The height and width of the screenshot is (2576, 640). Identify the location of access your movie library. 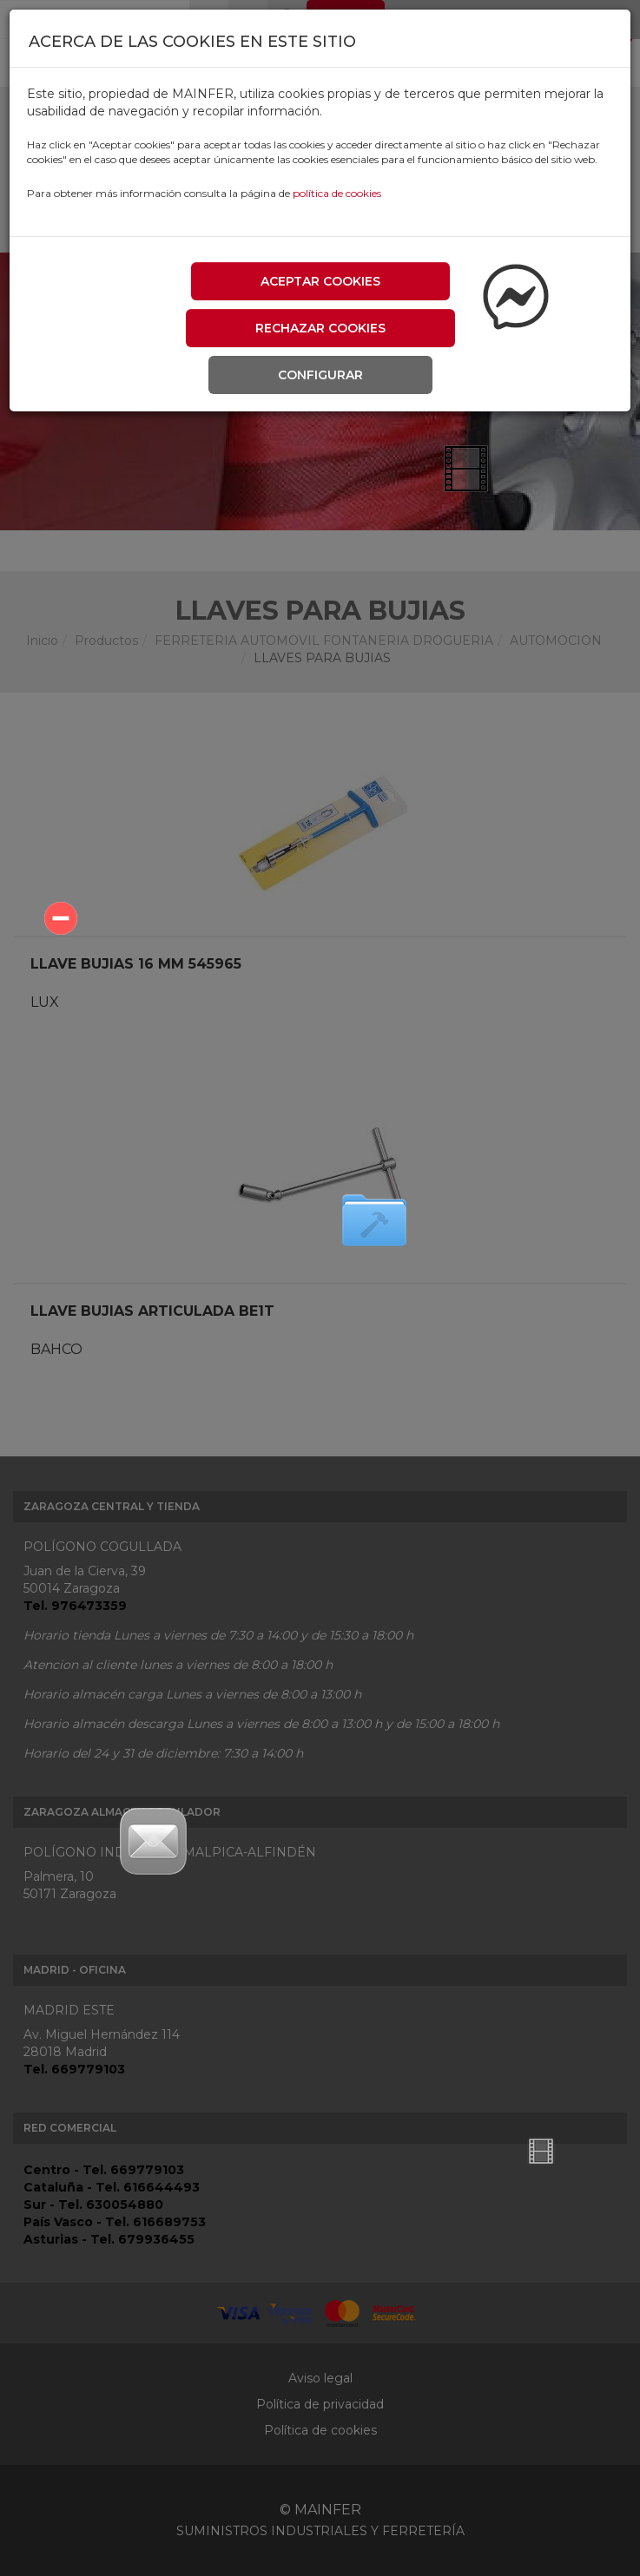
(541, 2151).